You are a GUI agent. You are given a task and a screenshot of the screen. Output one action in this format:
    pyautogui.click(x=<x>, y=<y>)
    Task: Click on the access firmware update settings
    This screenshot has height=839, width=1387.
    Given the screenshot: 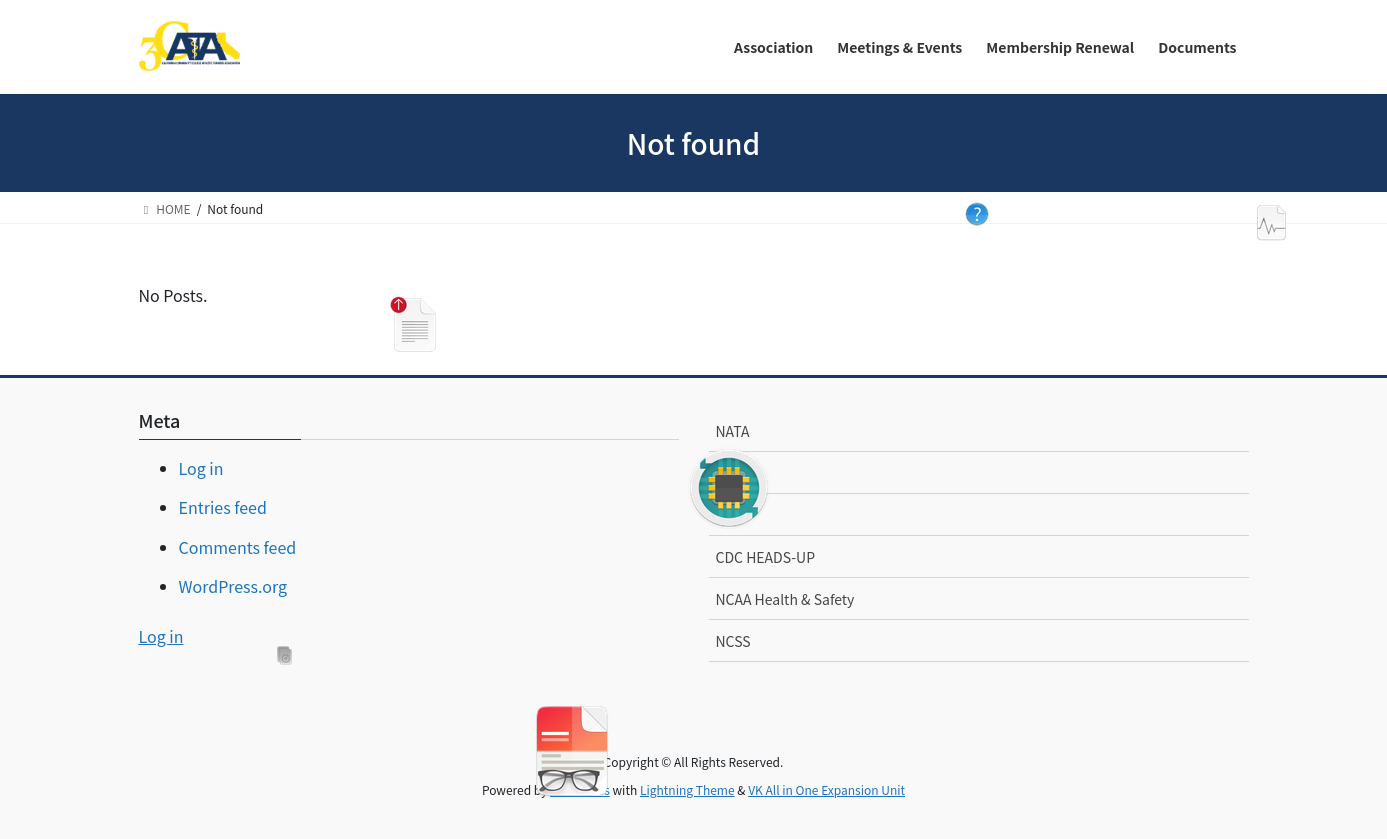 What is the action you would take?
    pyautogui.click(x=729, y=488)
    